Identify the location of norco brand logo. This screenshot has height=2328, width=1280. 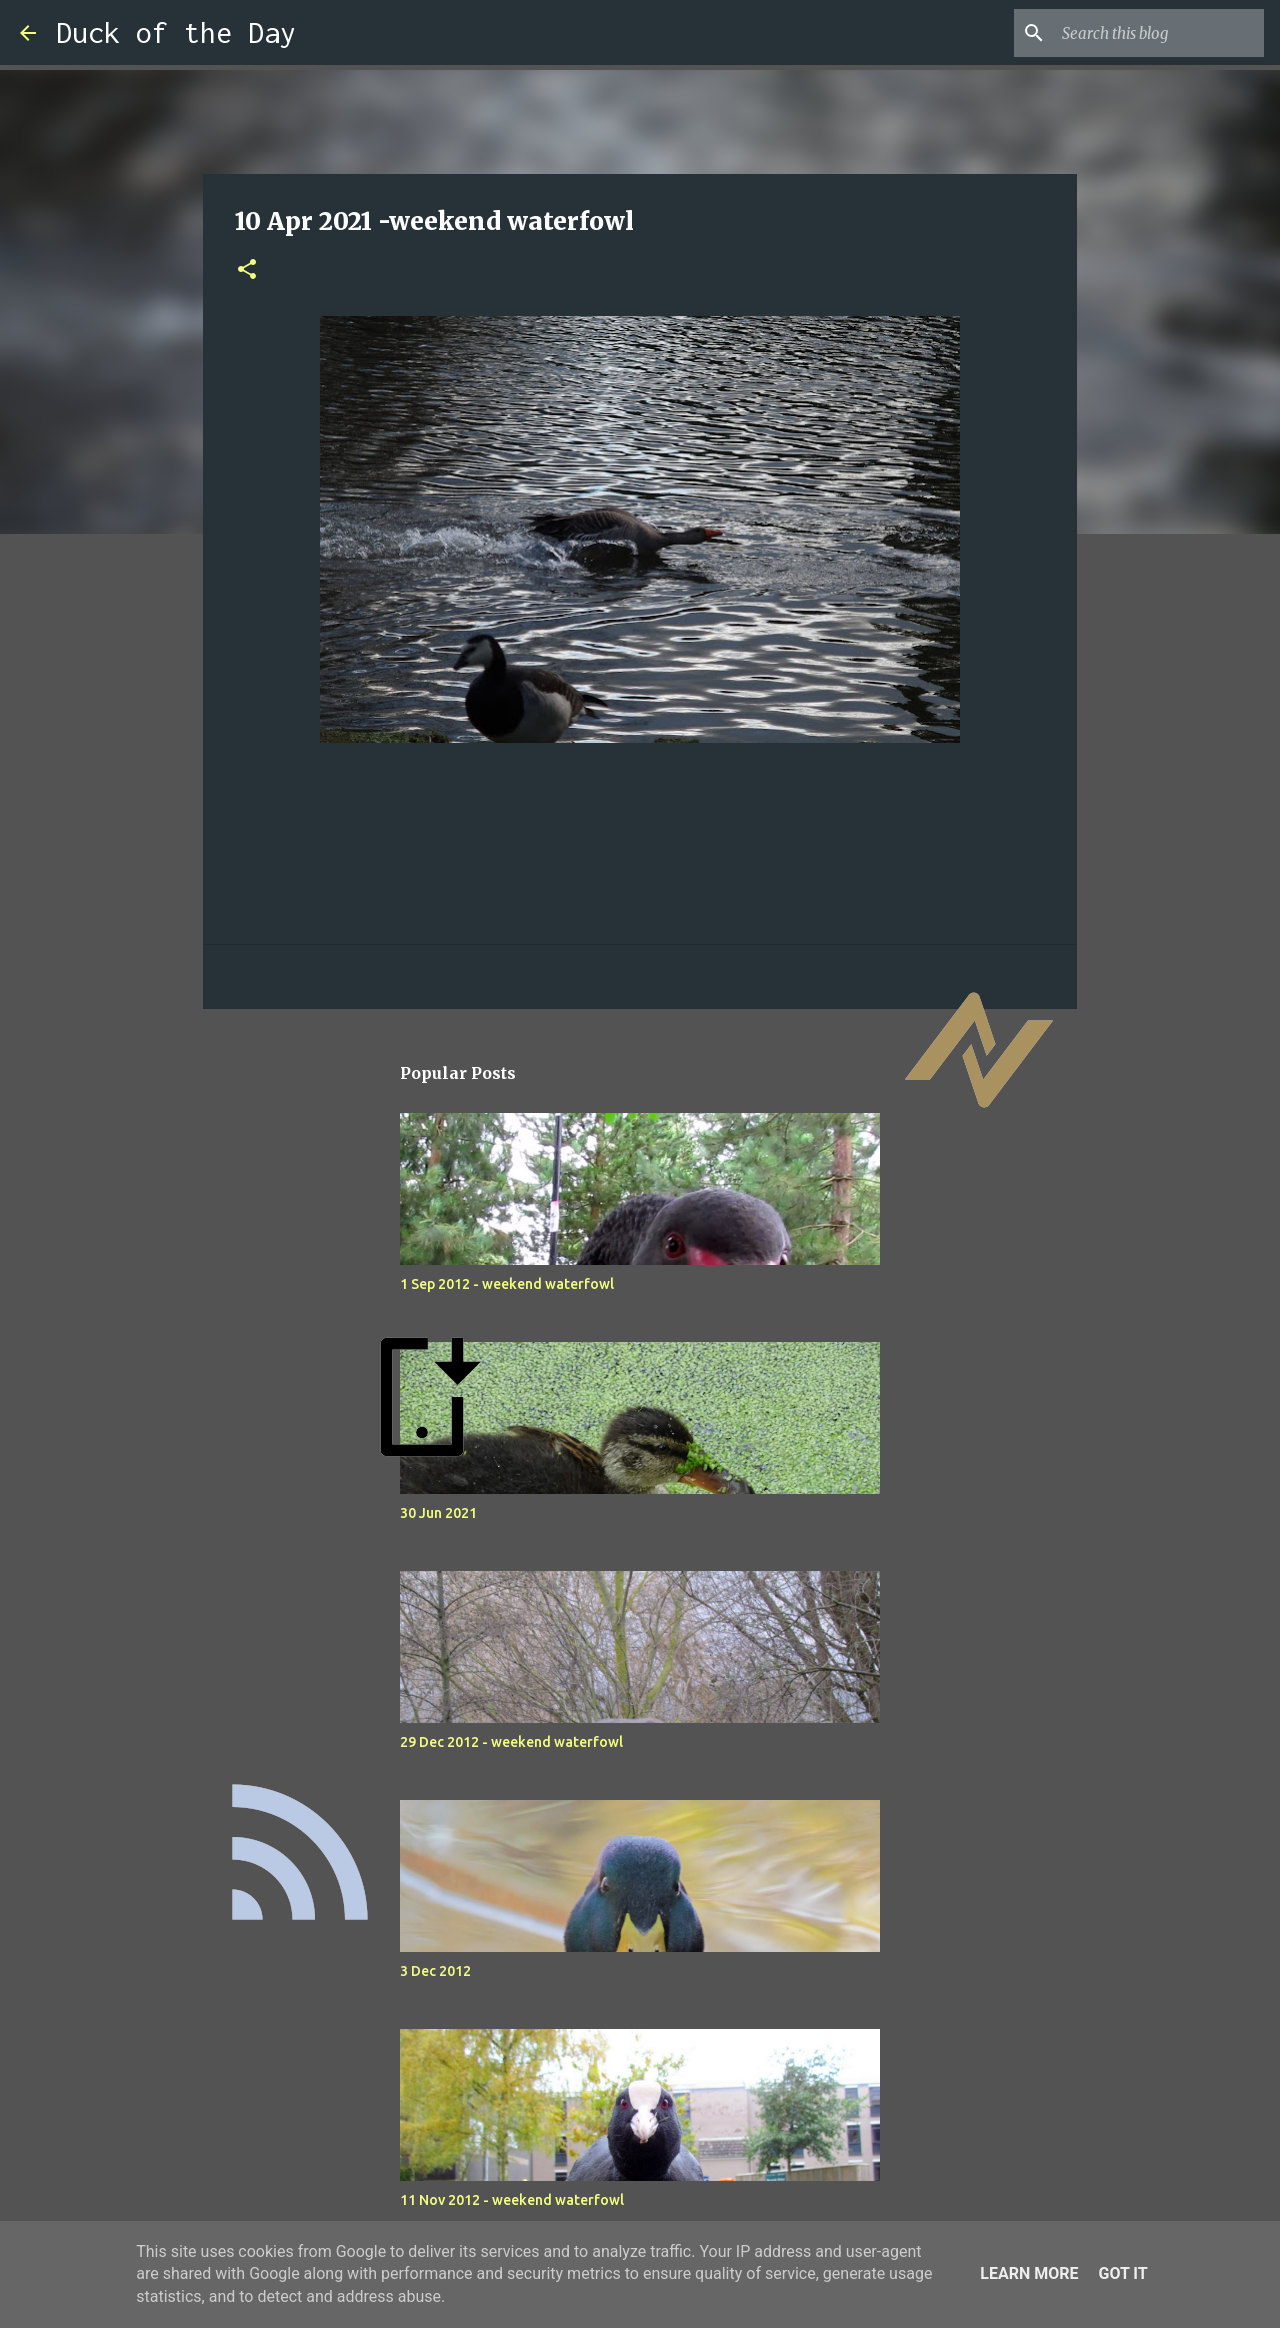
(979, 1050).